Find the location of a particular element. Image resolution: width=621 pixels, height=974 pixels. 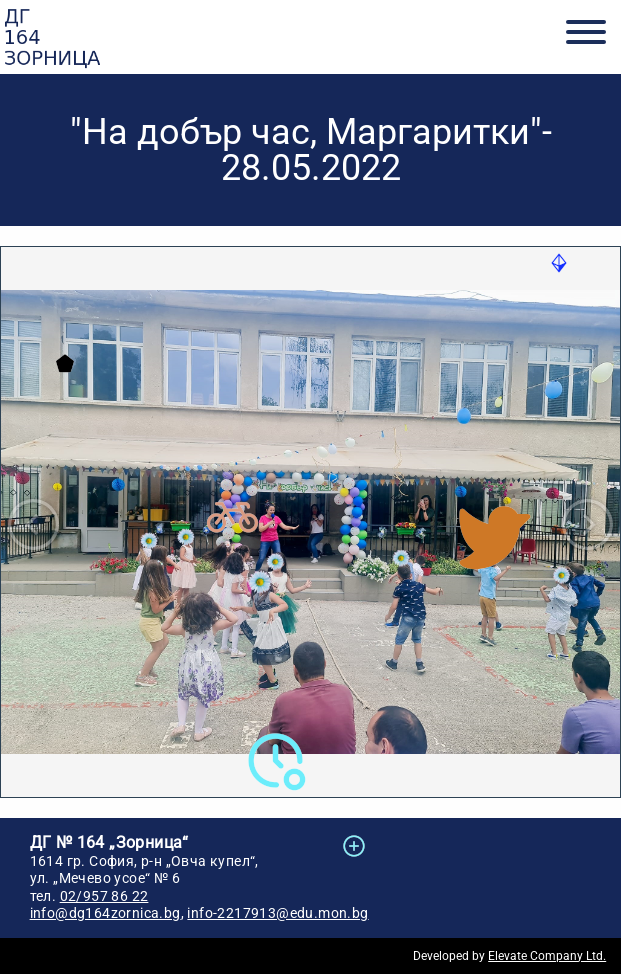

select bicycle as transportation mode is located at coordinates (232, 516).